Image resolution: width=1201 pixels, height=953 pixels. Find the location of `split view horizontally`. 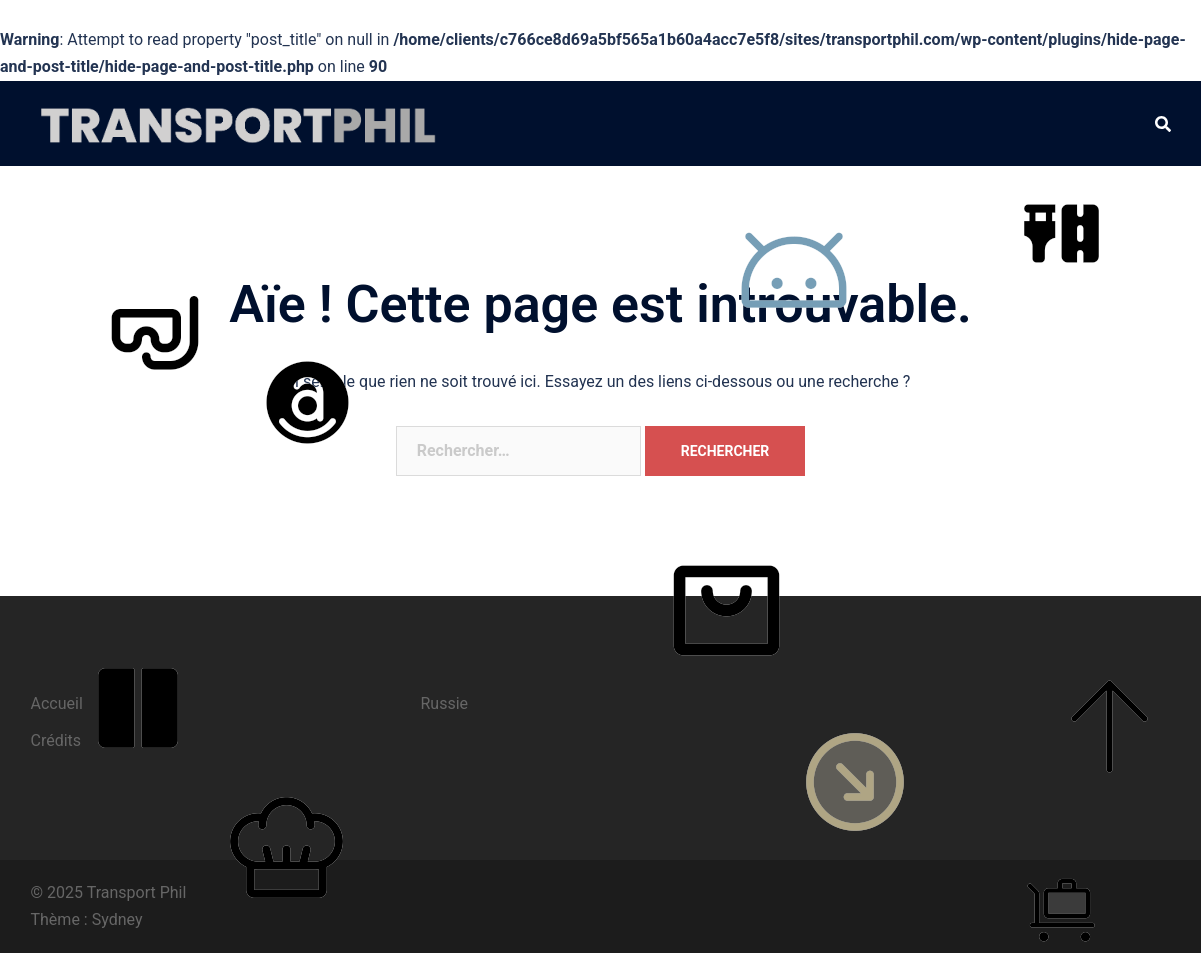

split view horizontally is located at coordinates (138, 708).